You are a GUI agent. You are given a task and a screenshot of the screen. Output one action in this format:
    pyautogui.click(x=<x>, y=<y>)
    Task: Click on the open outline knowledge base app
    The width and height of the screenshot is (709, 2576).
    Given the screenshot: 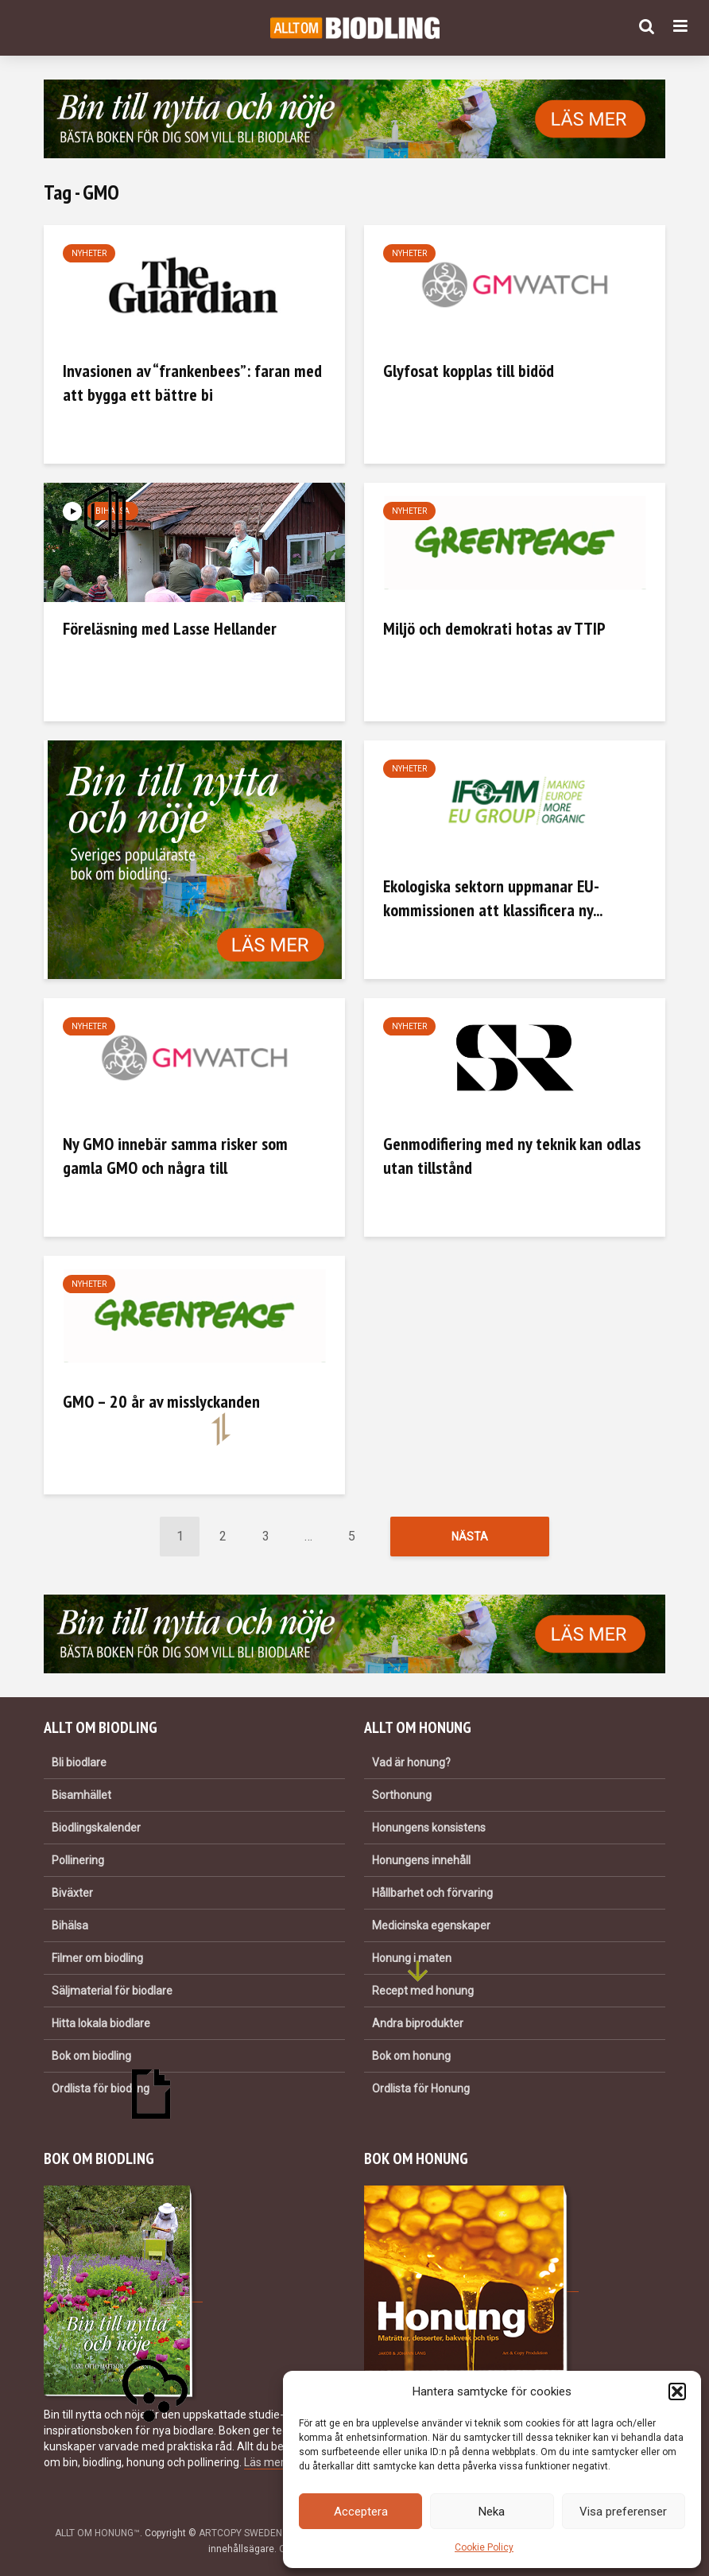 What is the action you would take?
    pyautogui.click(x=105, y=514)
    